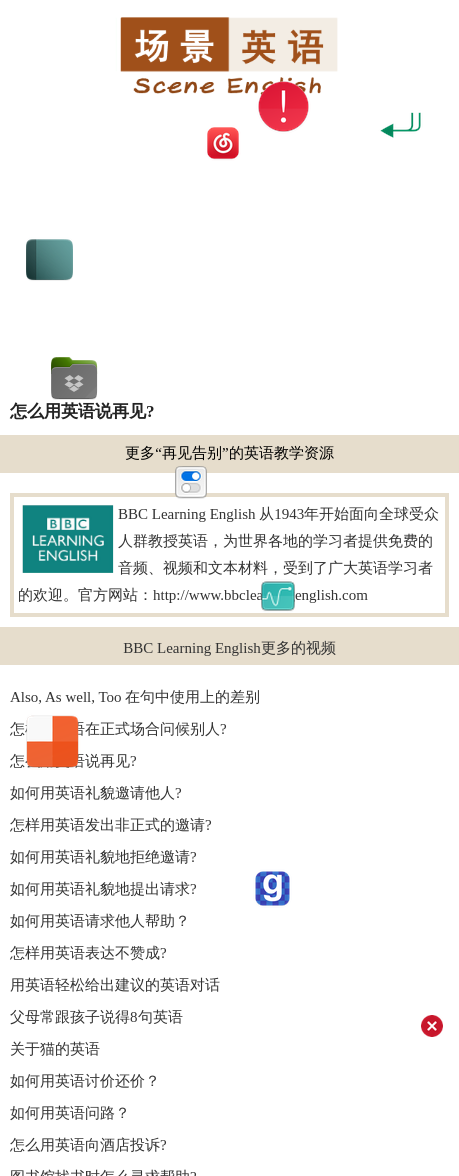  Describe the element at coordinates (278, 596) in the screenshot. I see `open system resource usage monitor` at that location.